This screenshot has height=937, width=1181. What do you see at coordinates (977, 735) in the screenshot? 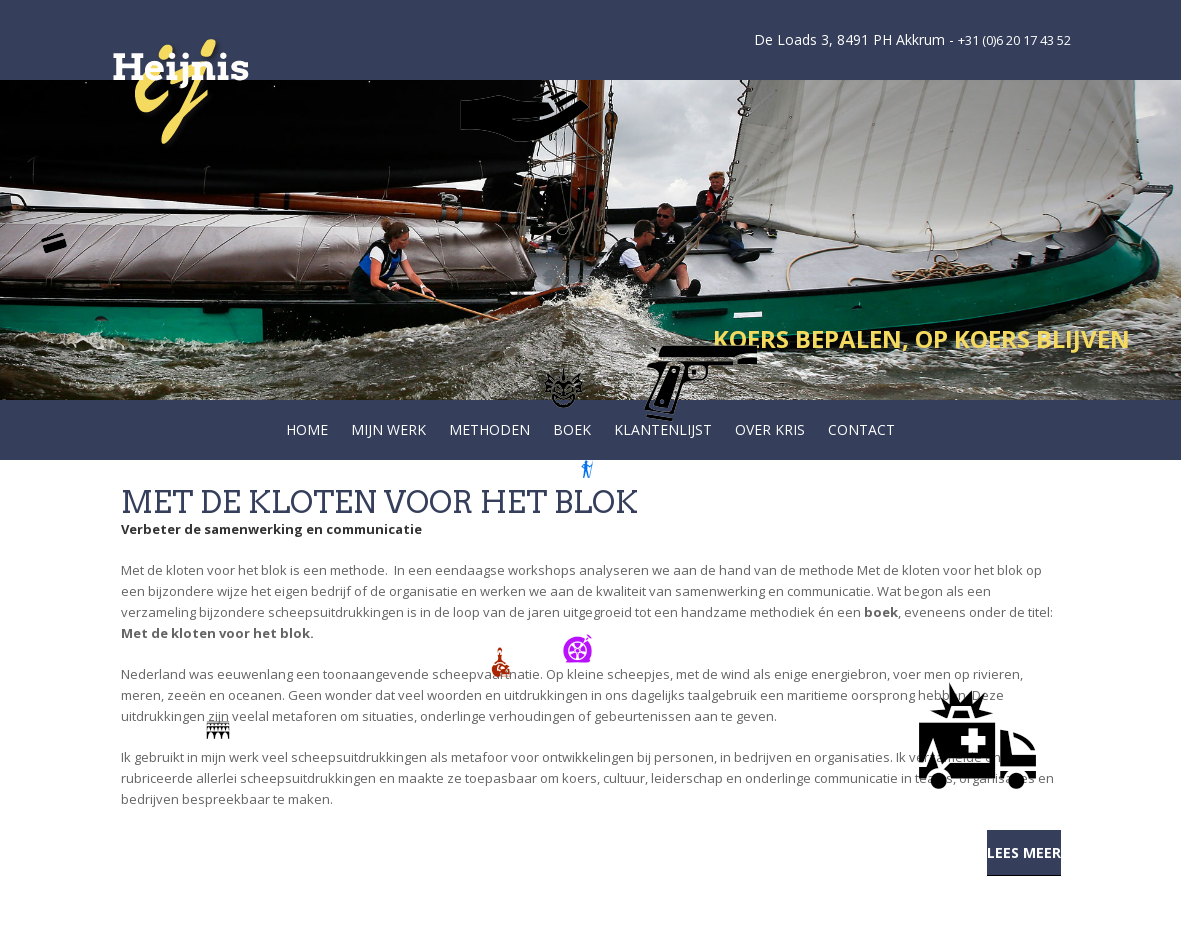
I see `request emergency medical services` at bounding box center [977, 735].